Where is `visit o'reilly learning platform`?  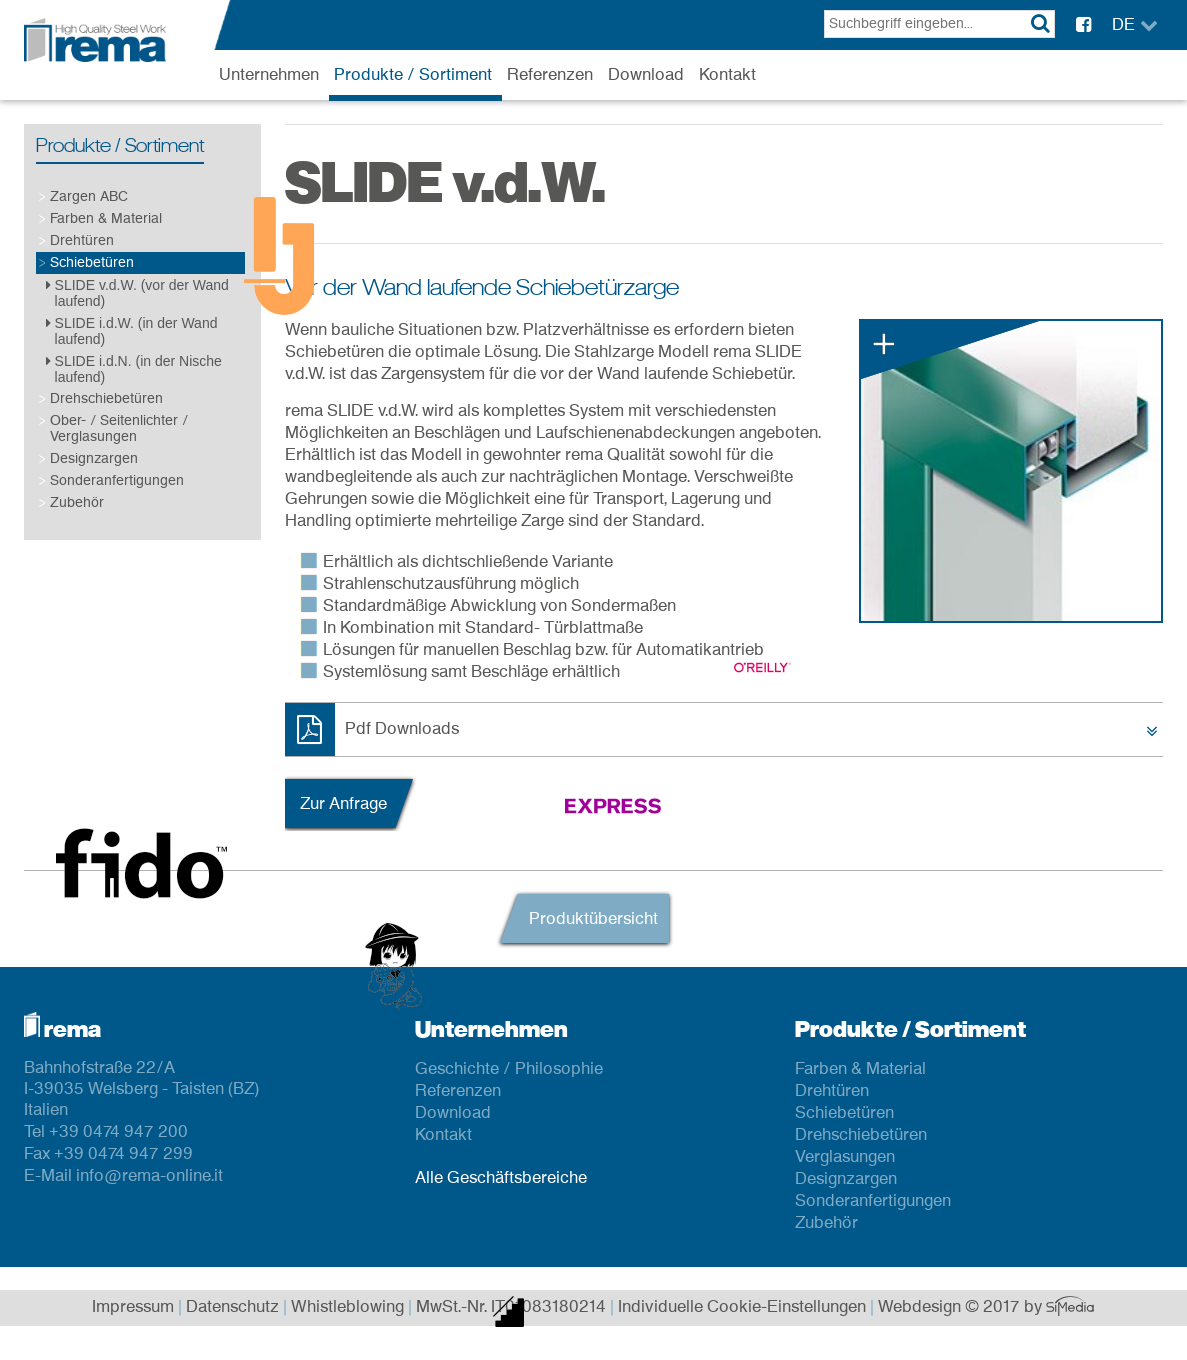 visit o'reilly learning platform is located at coordinates (762, 667).